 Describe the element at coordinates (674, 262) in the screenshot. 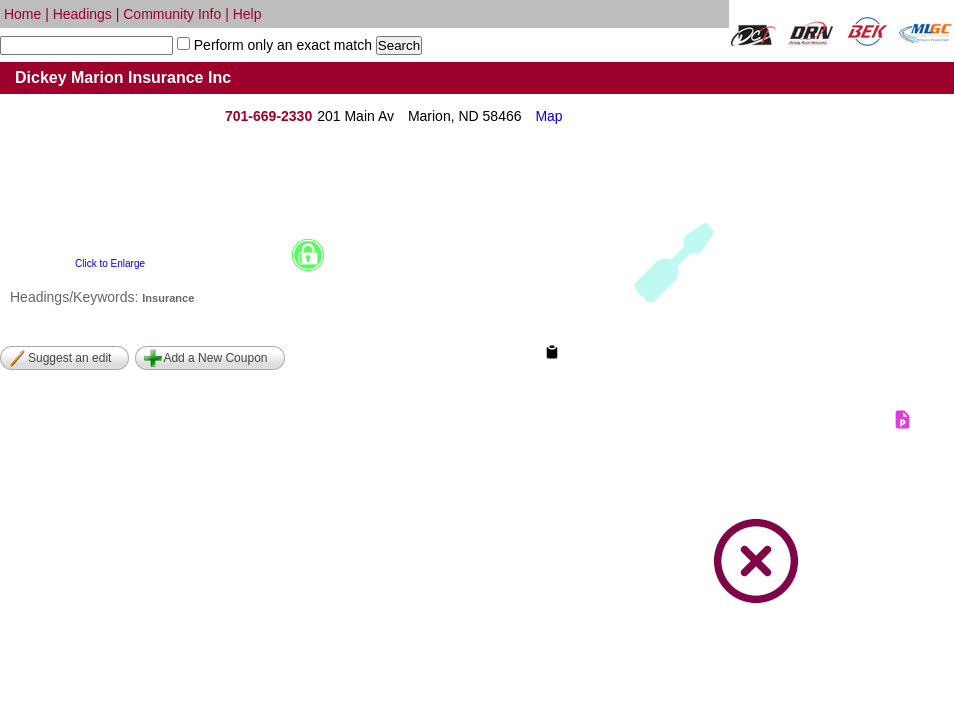

I see `access settings or configuration options` at that location.